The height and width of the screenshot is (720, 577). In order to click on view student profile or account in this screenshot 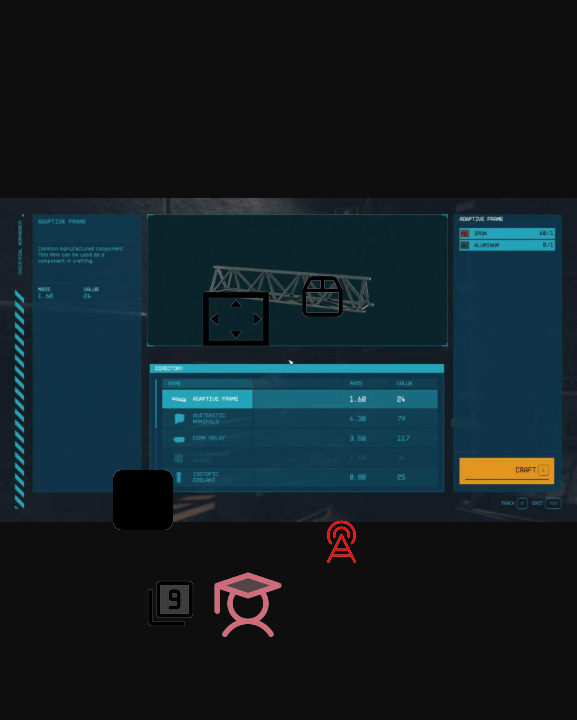, I will do `click(248, 606)`.